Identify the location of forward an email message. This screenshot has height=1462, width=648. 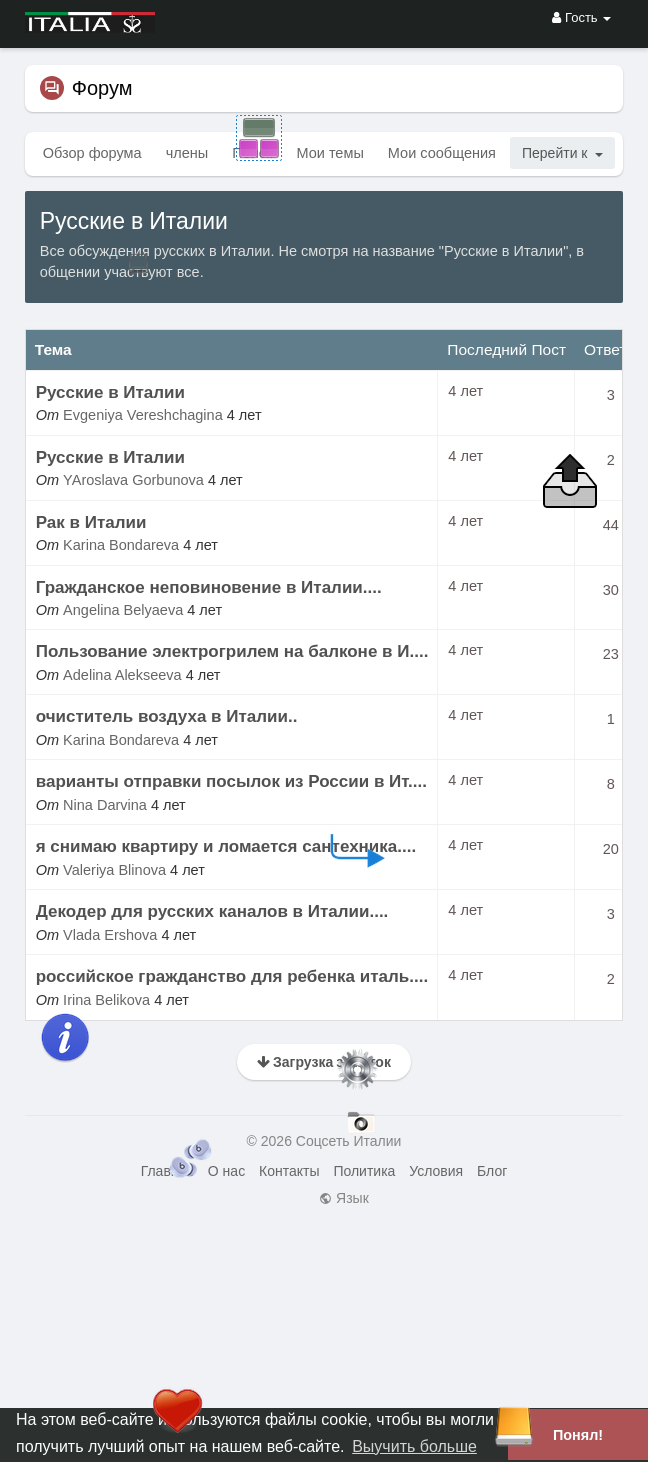
(358, 850).